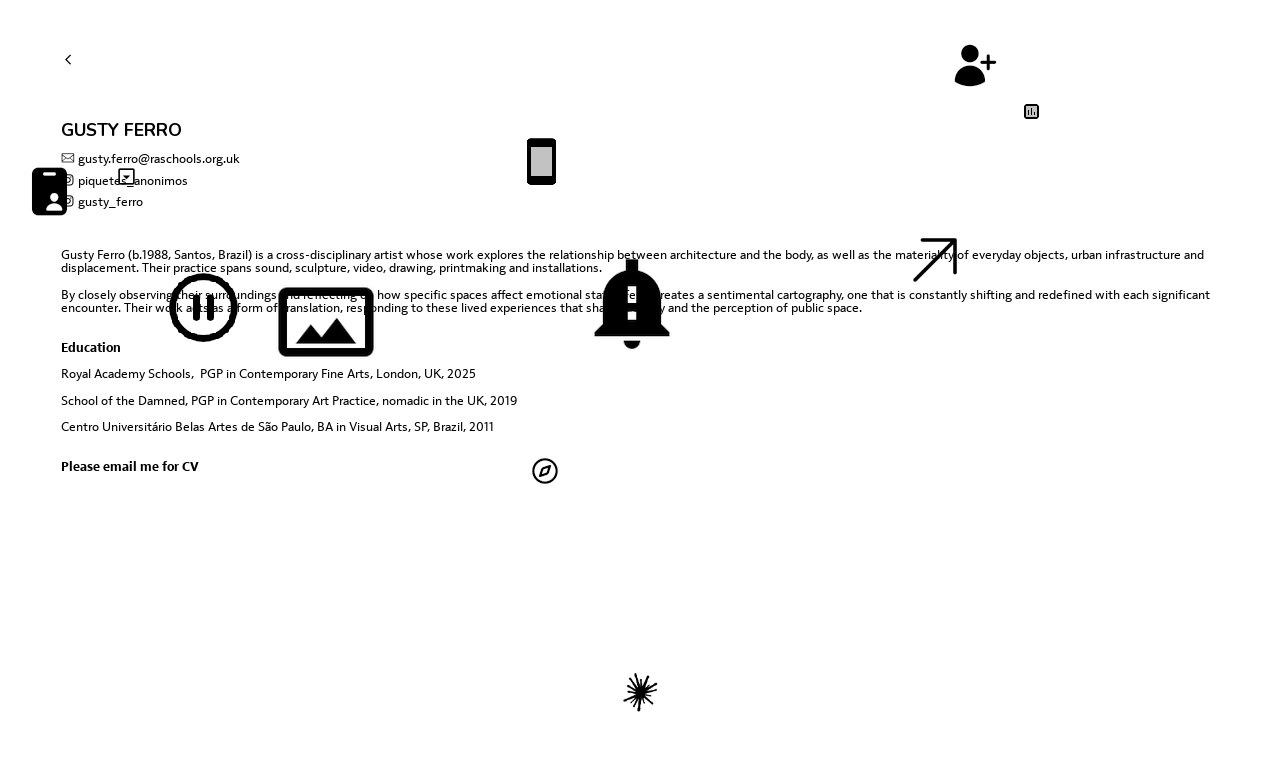 The height and width of the screenshot is (772, 1280). Describe the element at coordinates (1031, 111) in the screenshot. I see `insert a chart or graph into a document` at that location.